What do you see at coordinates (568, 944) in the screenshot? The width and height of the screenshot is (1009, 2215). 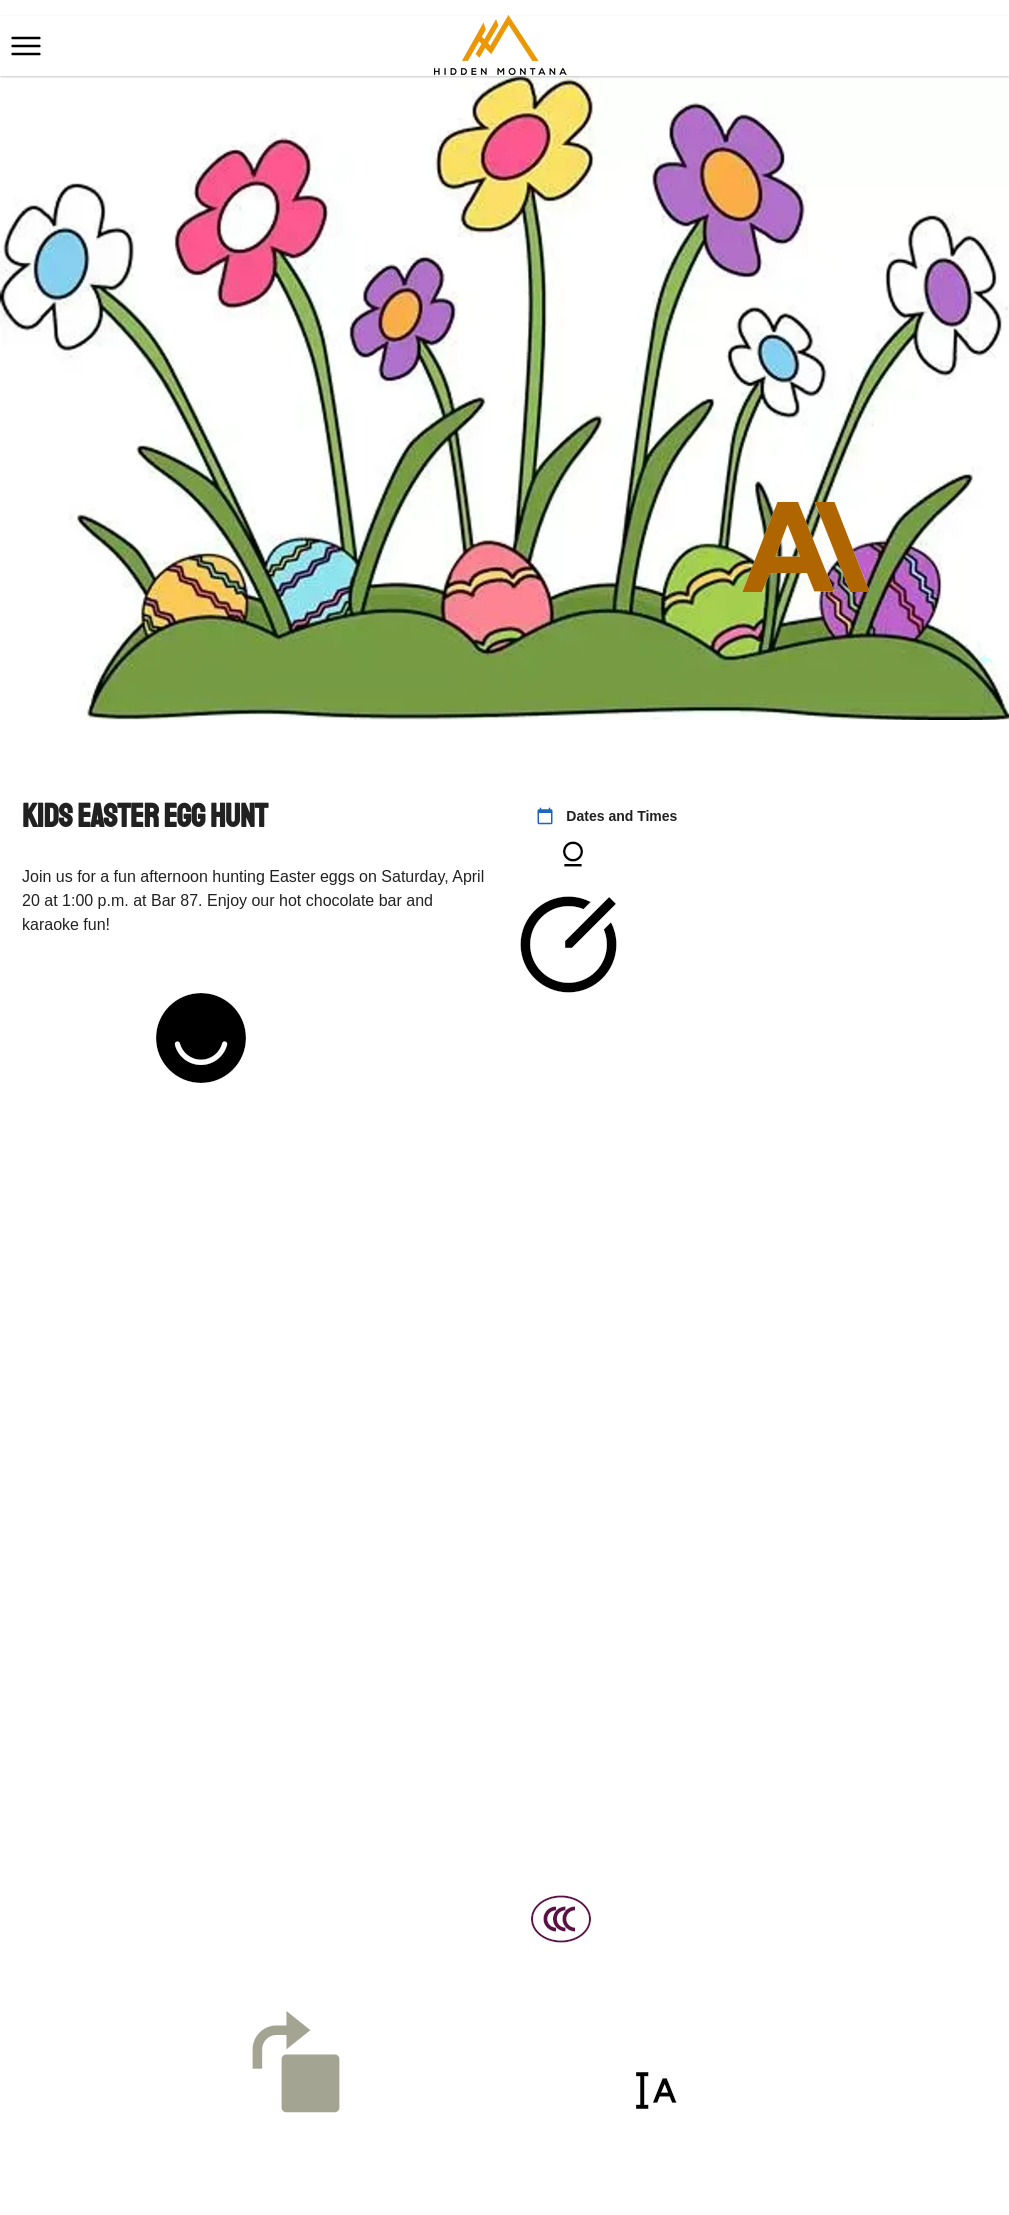 I see `edit profile picture or avatar` at bounding box center [568, 944].